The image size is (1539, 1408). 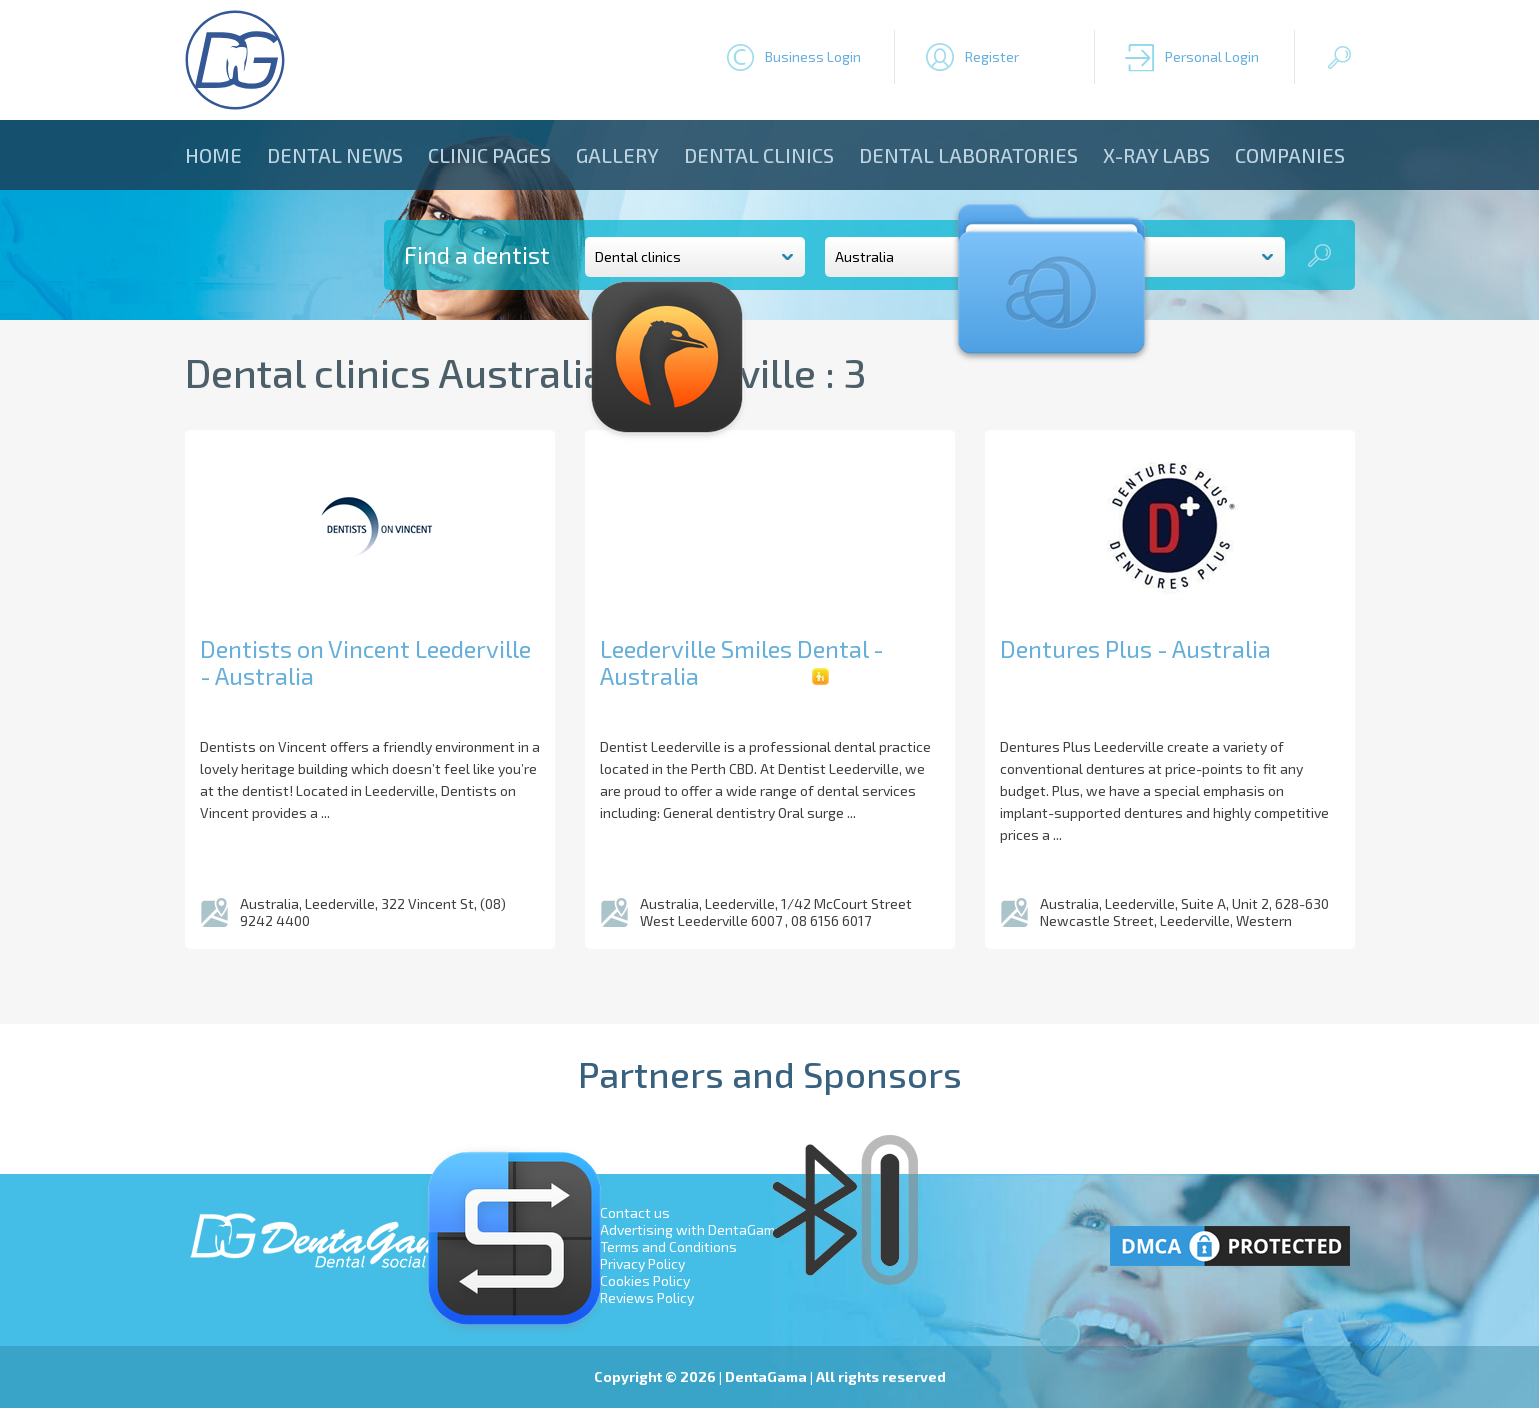 I want to click on view bluetooth device battery status, so click(x=843, y=1210).